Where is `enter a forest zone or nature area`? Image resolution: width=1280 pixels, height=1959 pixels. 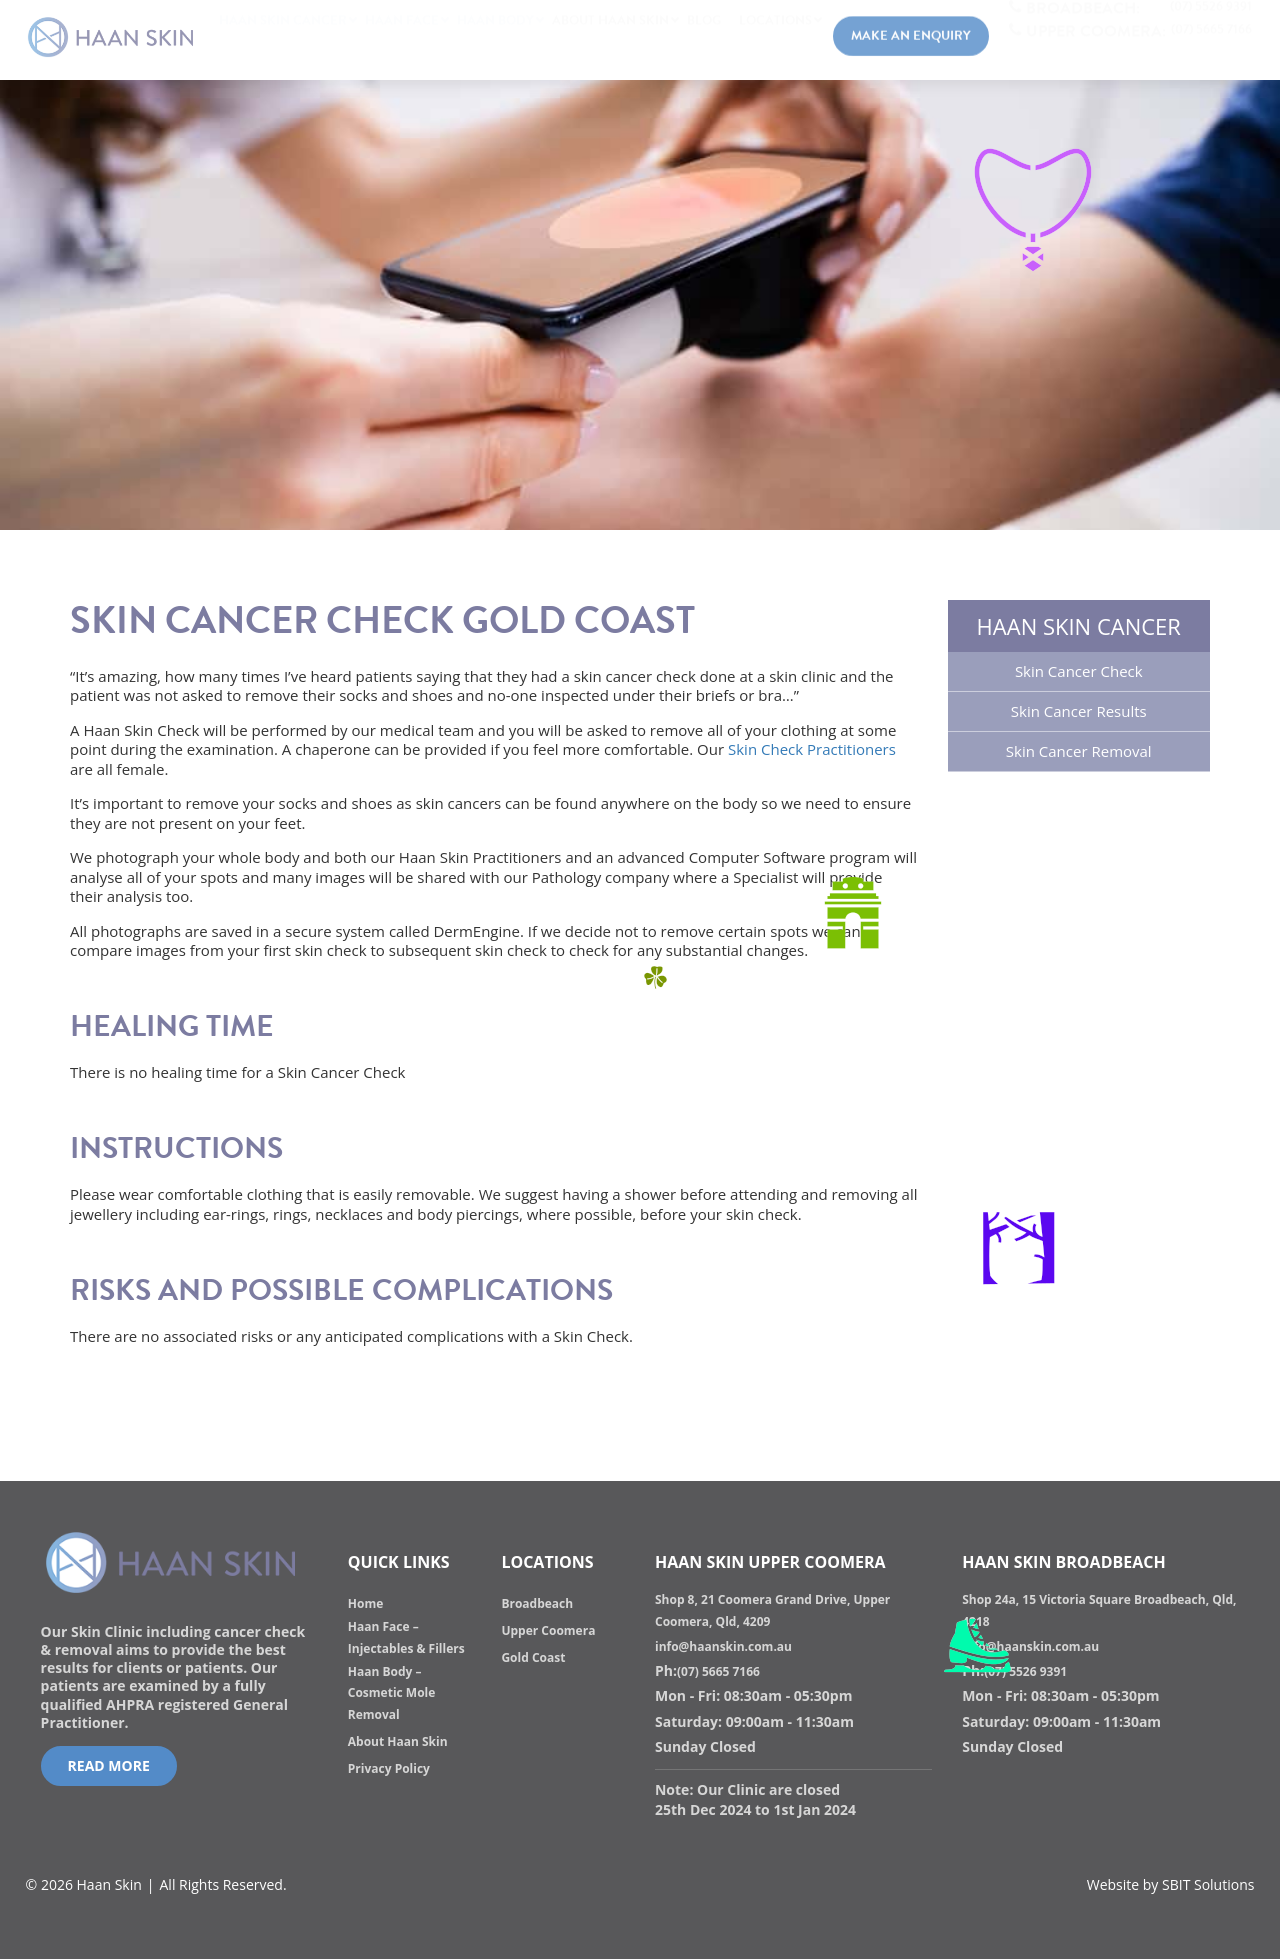
enter a forest zone or nature area is located at coordinates (1018, 1248).